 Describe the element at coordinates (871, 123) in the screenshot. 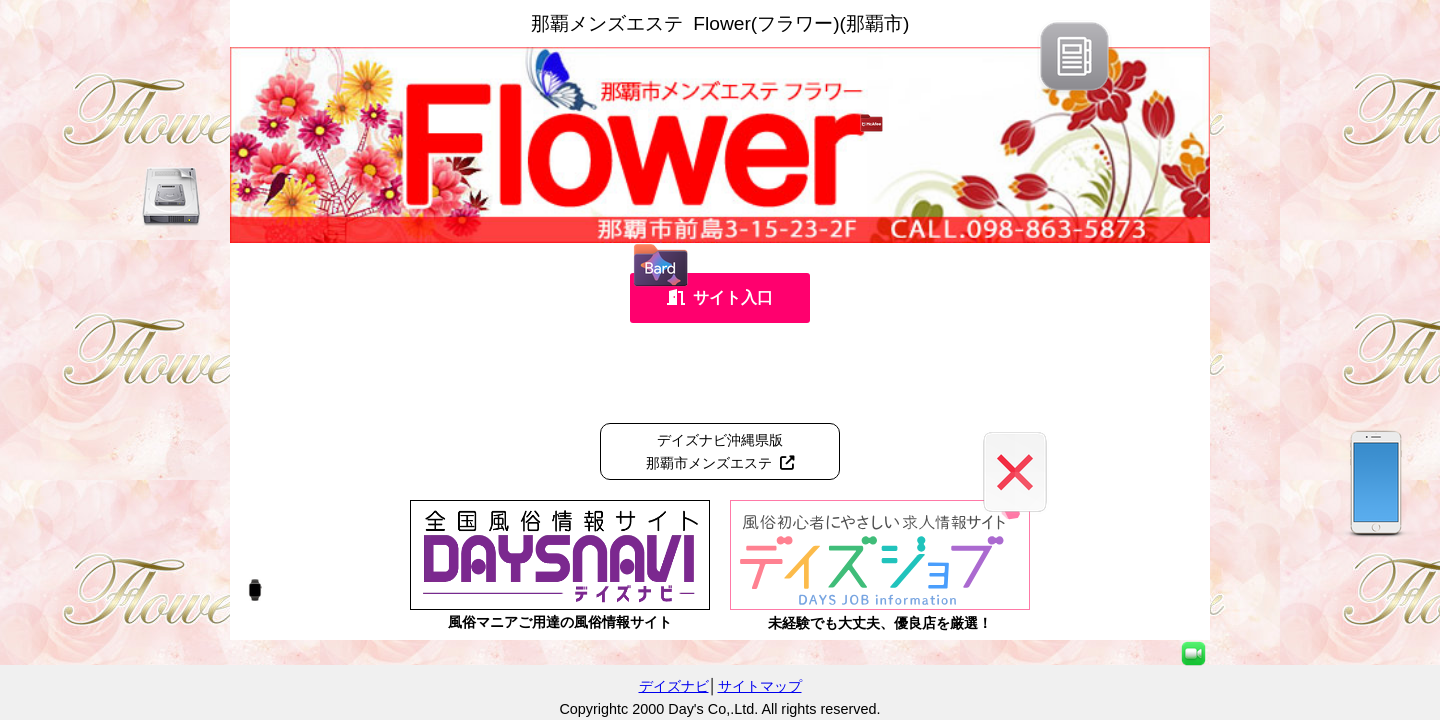

I see `folder containing McAfee antivirus files` at that location.